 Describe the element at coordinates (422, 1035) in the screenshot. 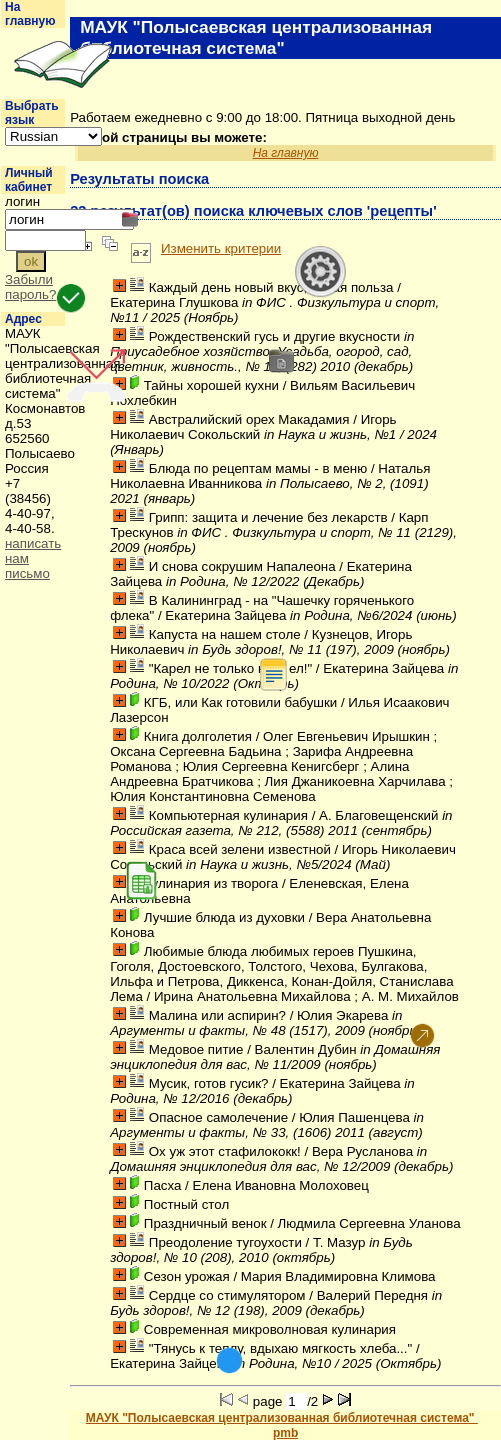

I see `indicates a symbolic link or shortcut to another file` at that location.